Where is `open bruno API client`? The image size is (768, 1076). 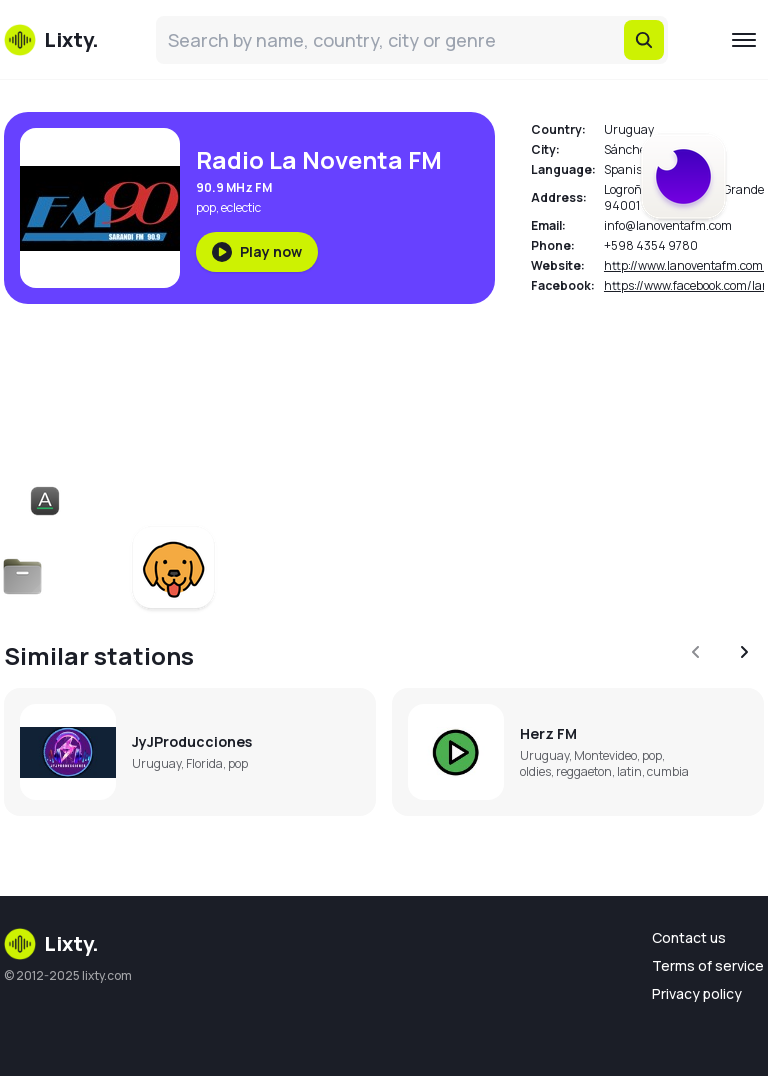 open bruno API client is located at coordinates (173, 567).